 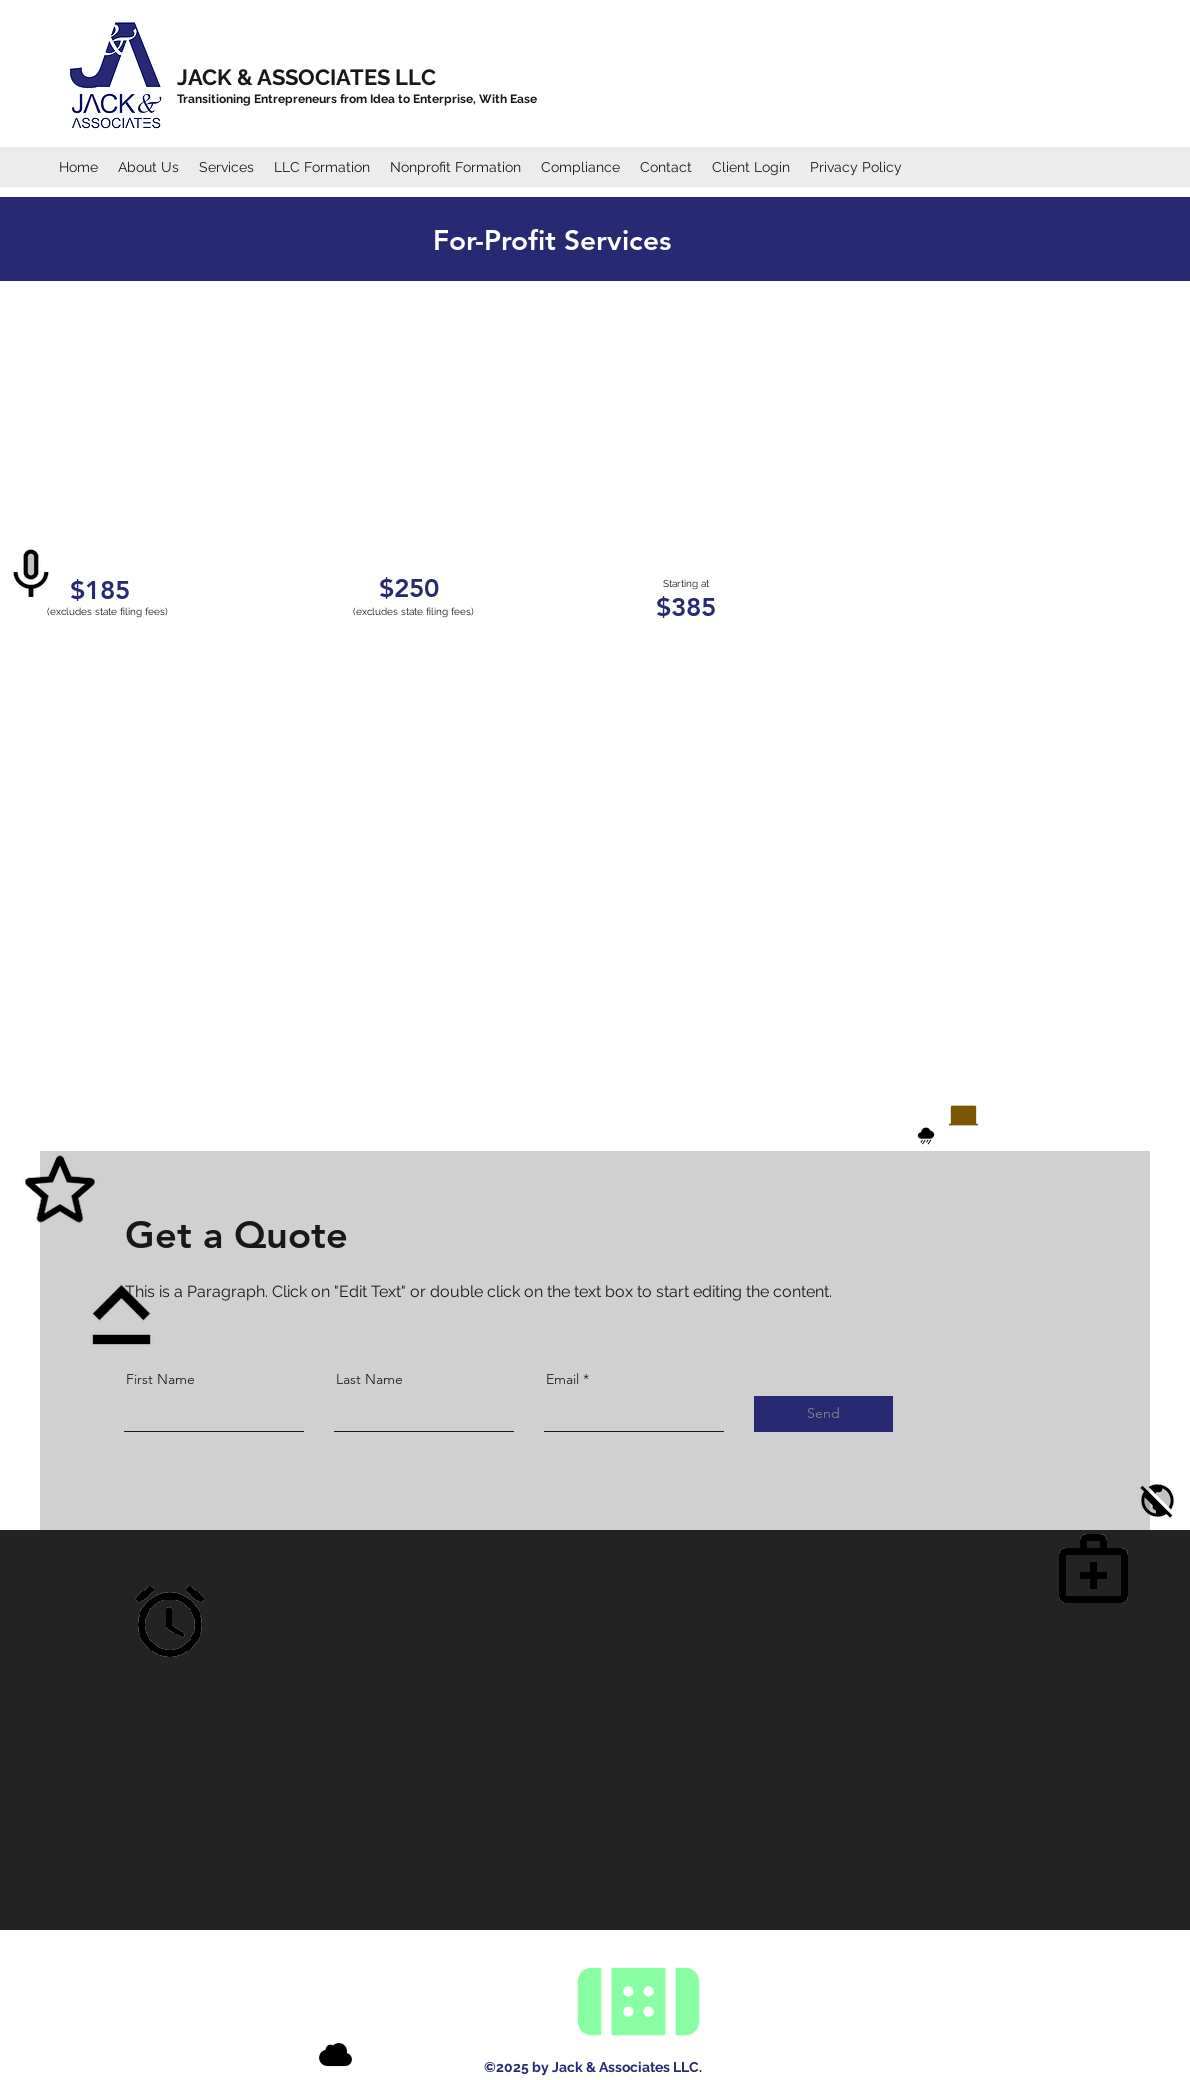 What do you see at coordinates (170, 1621) in the screenshot?
I see `set or view alarms` at bounding box center [170, 1621].